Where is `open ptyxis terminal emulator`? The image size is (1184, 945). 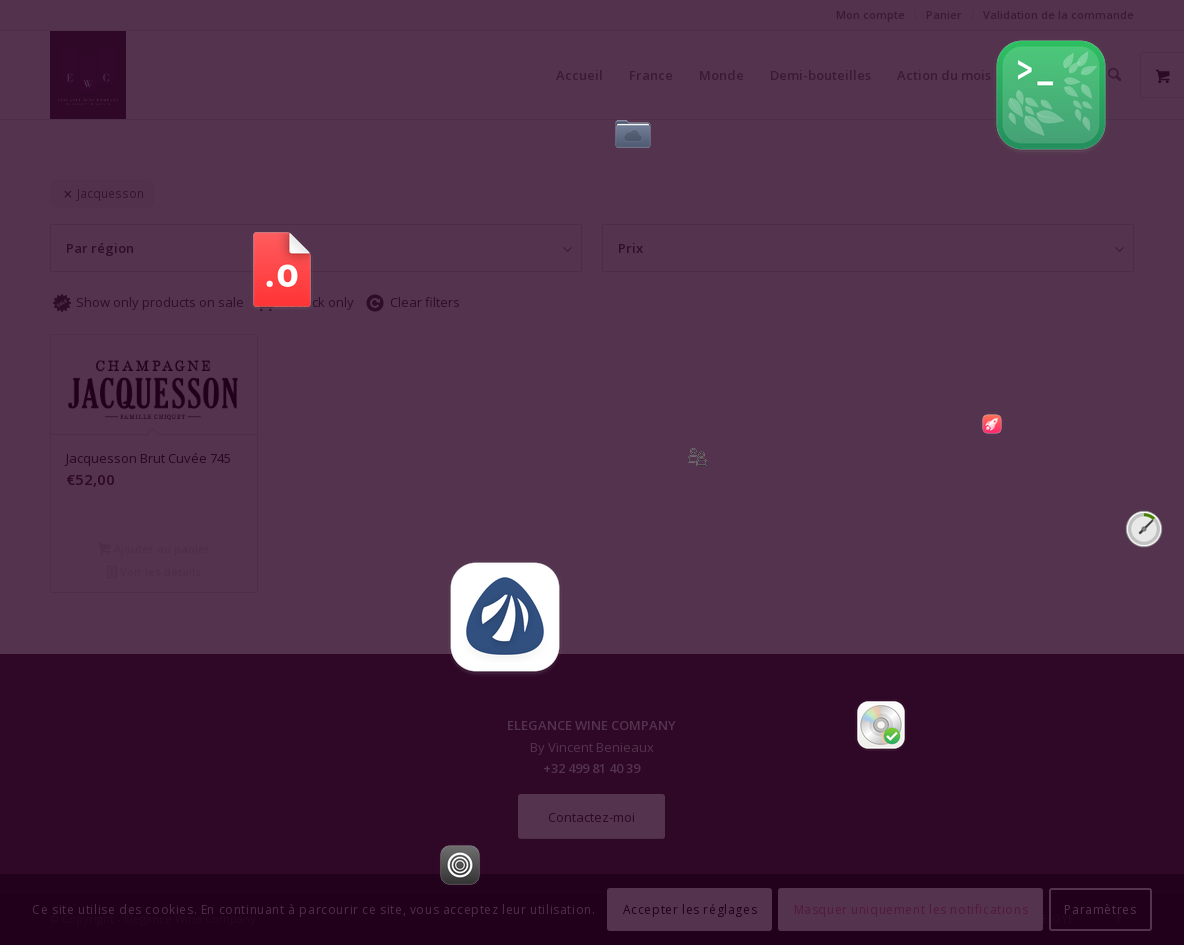
open ptyxis terminal emulator is located at coordinates (1051, 95).